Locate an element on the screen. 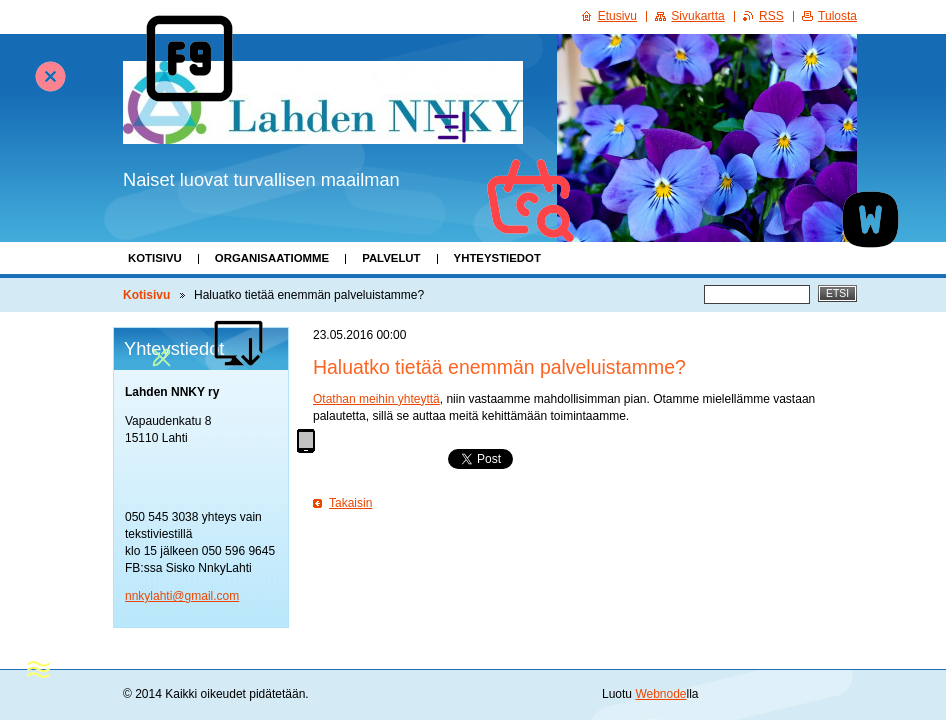 This screenshot has height=720, width=946. press F9 function key is located at coordinates (189, 58).